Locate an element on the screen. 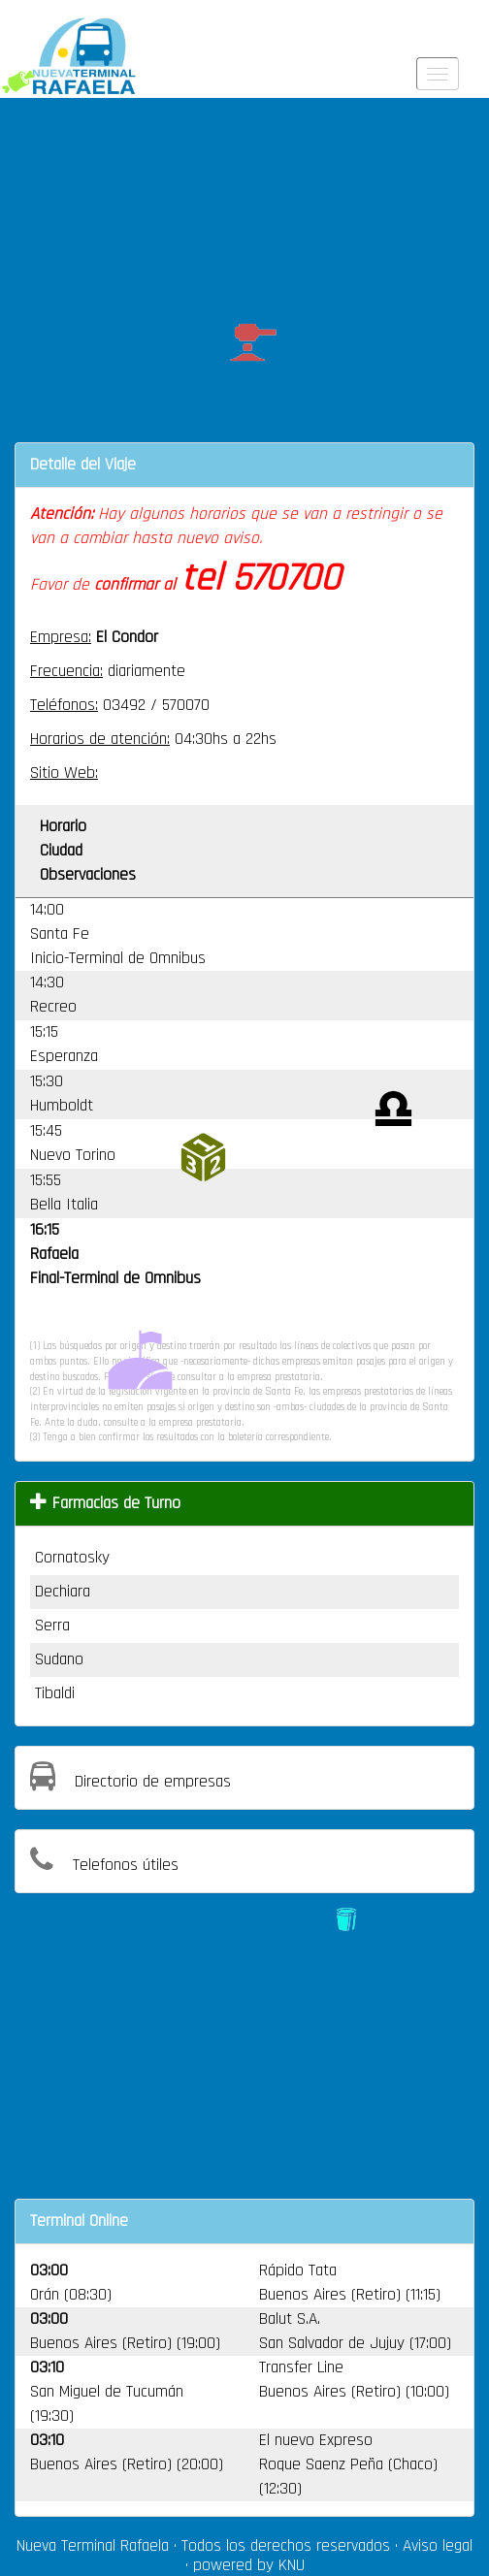  food or meat item in a game inventory is located at coordinates (17, 80).